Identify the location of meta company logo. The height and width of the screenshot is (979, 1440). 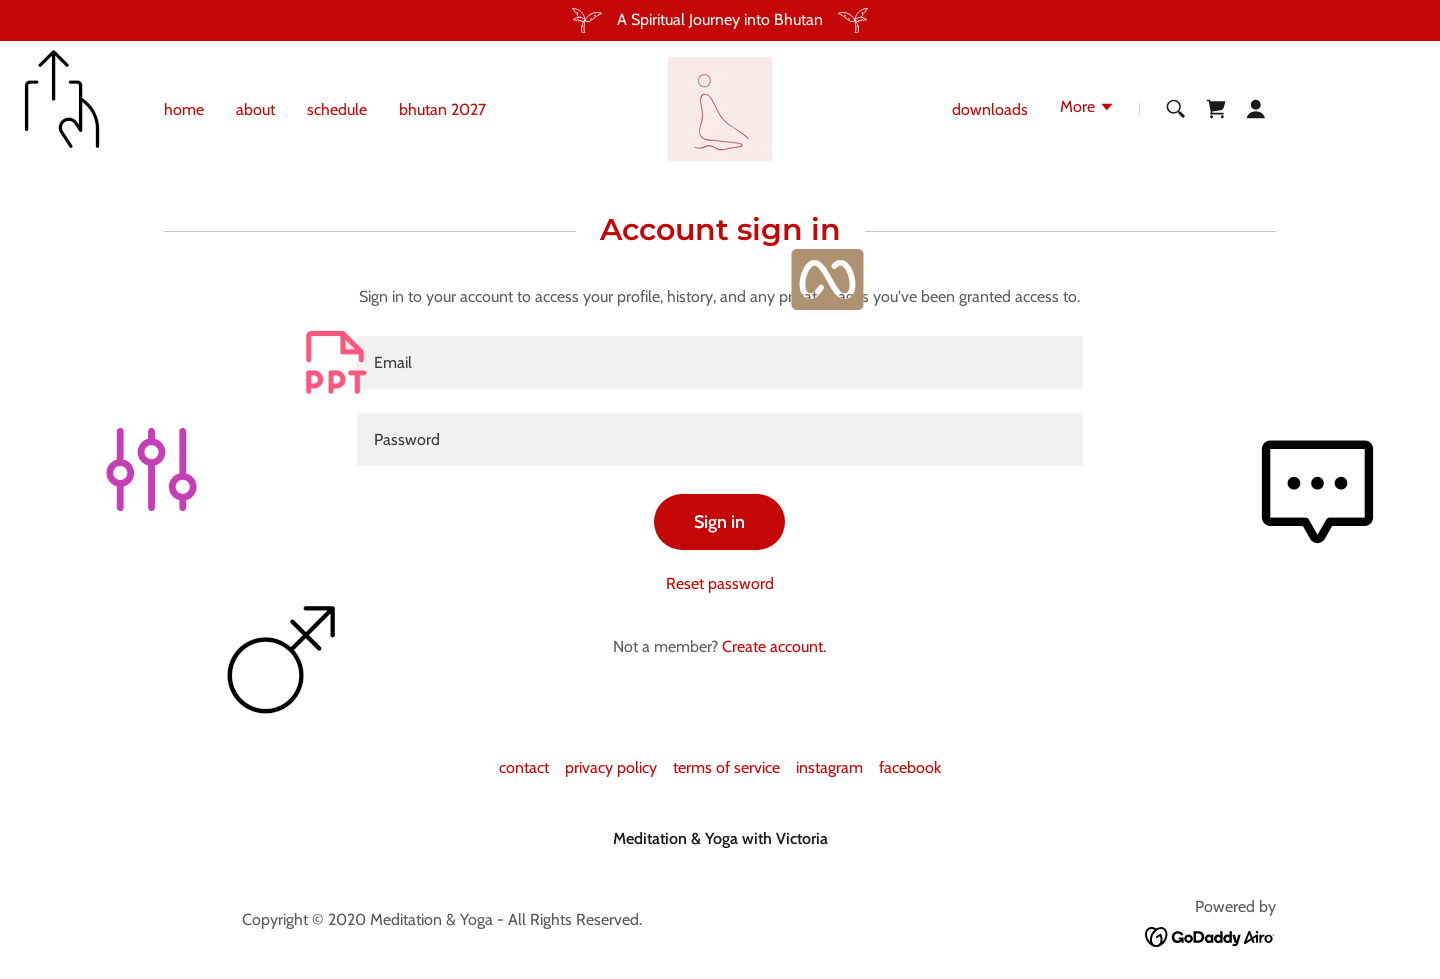
(827, 279).